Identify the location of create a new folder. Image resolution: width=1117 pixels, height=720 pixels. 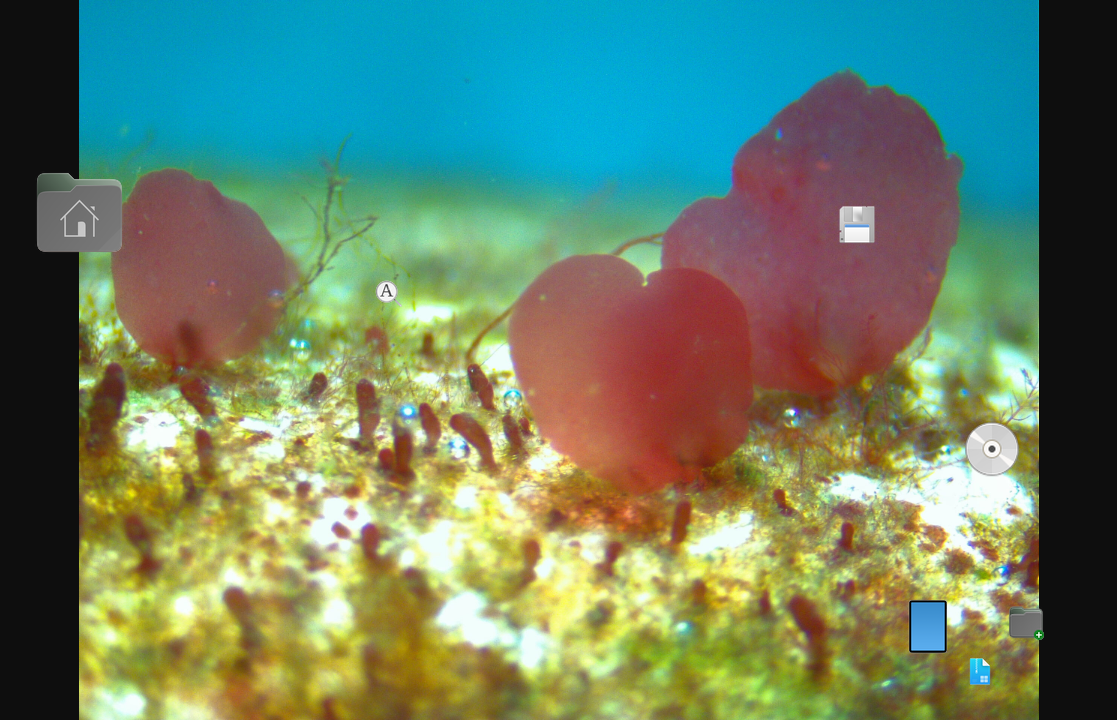
(1026, 622).